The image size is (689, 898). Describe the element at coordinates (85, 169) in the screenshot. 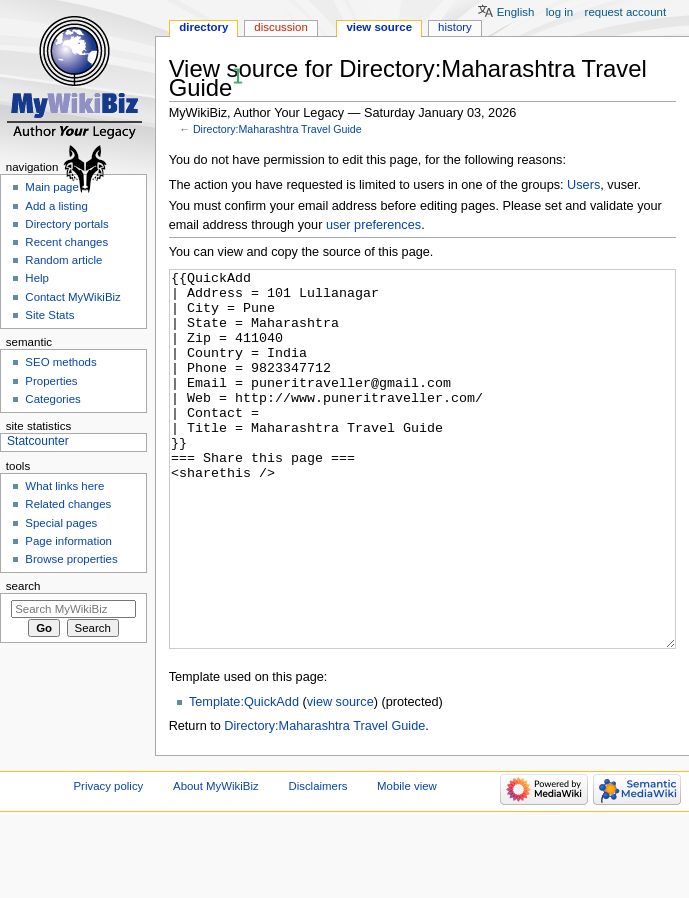

I see `wolf pack battalion brand logo` at that location.